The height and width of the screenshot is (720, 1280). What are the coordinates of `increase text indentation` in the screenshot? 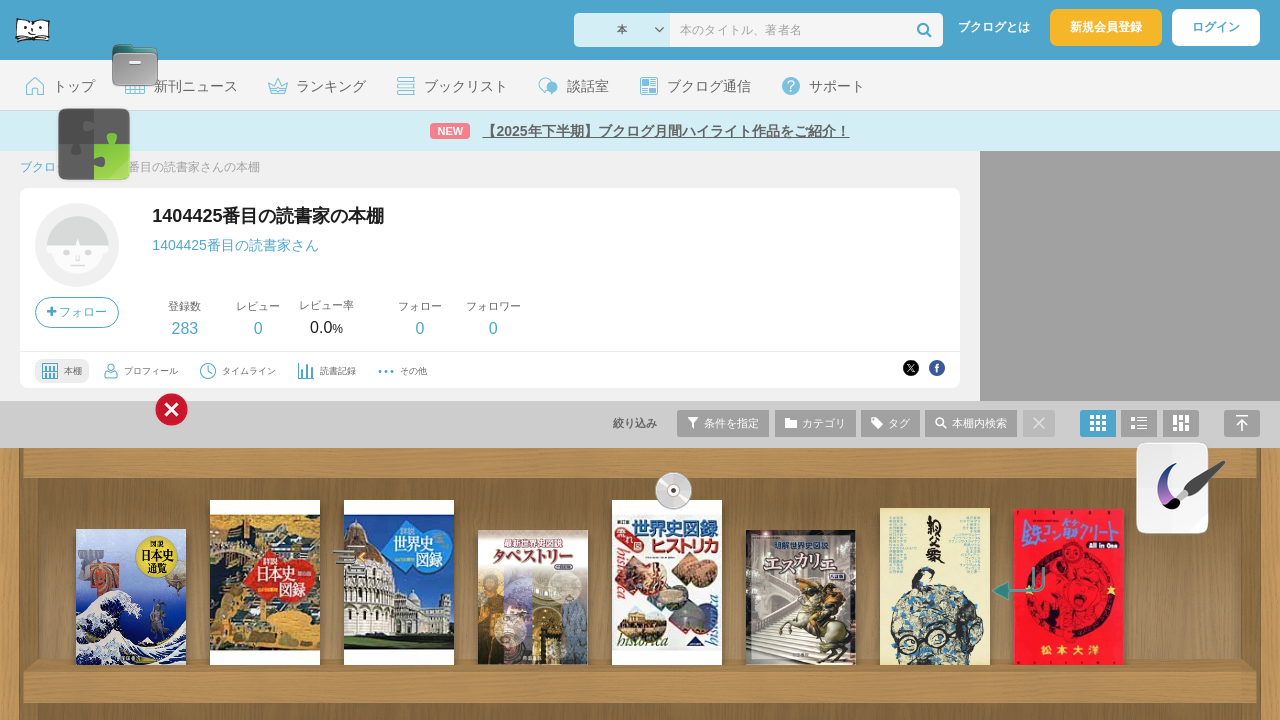 It's located at (349, 561).